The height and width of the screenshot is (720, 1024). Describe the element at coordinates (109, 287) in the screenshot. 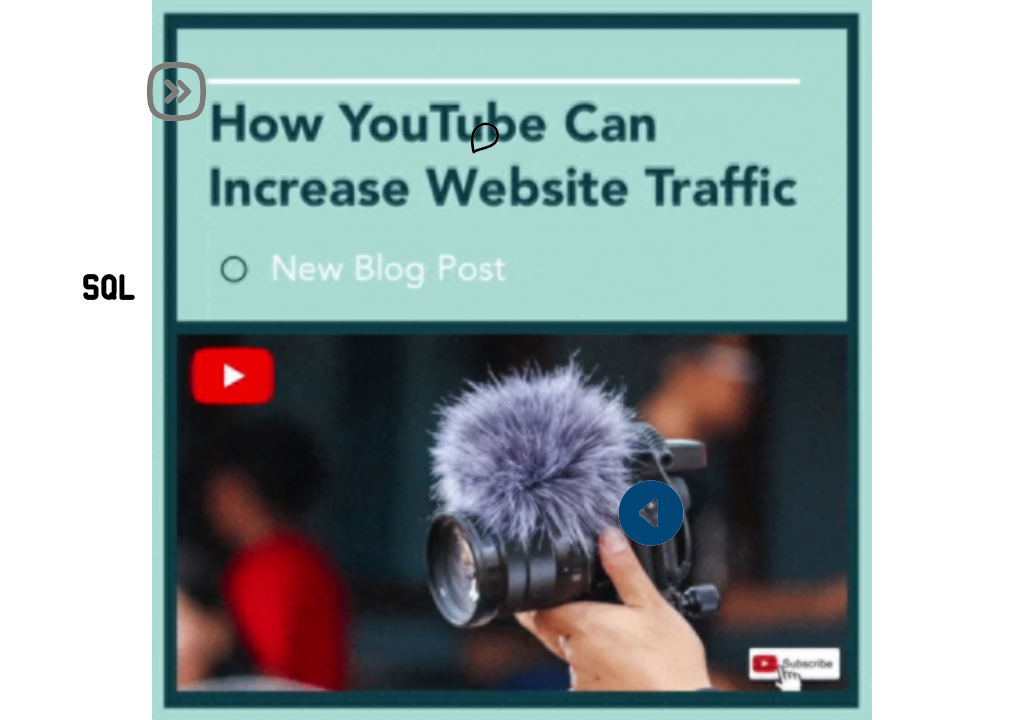

I see `access SQL database or query tools` at that location.